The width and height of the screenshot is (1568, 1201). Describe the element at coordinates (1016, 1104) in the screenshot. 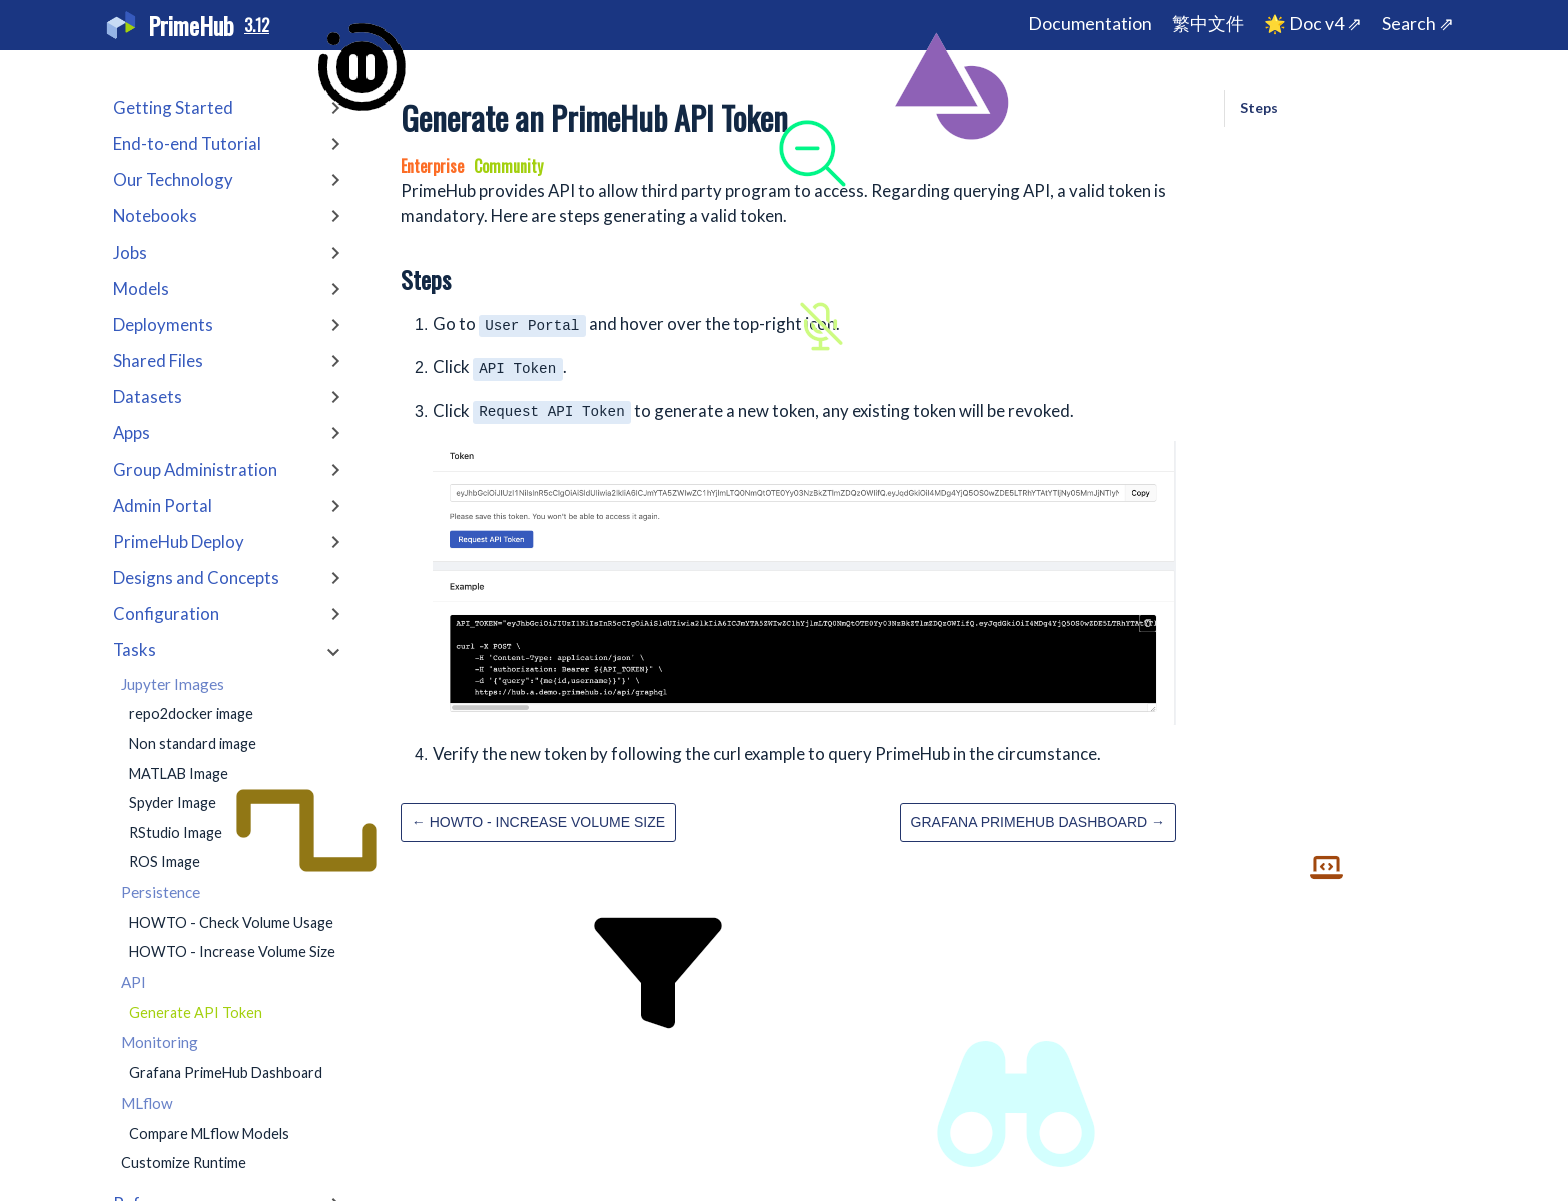

I see `search or explore content` at that location.